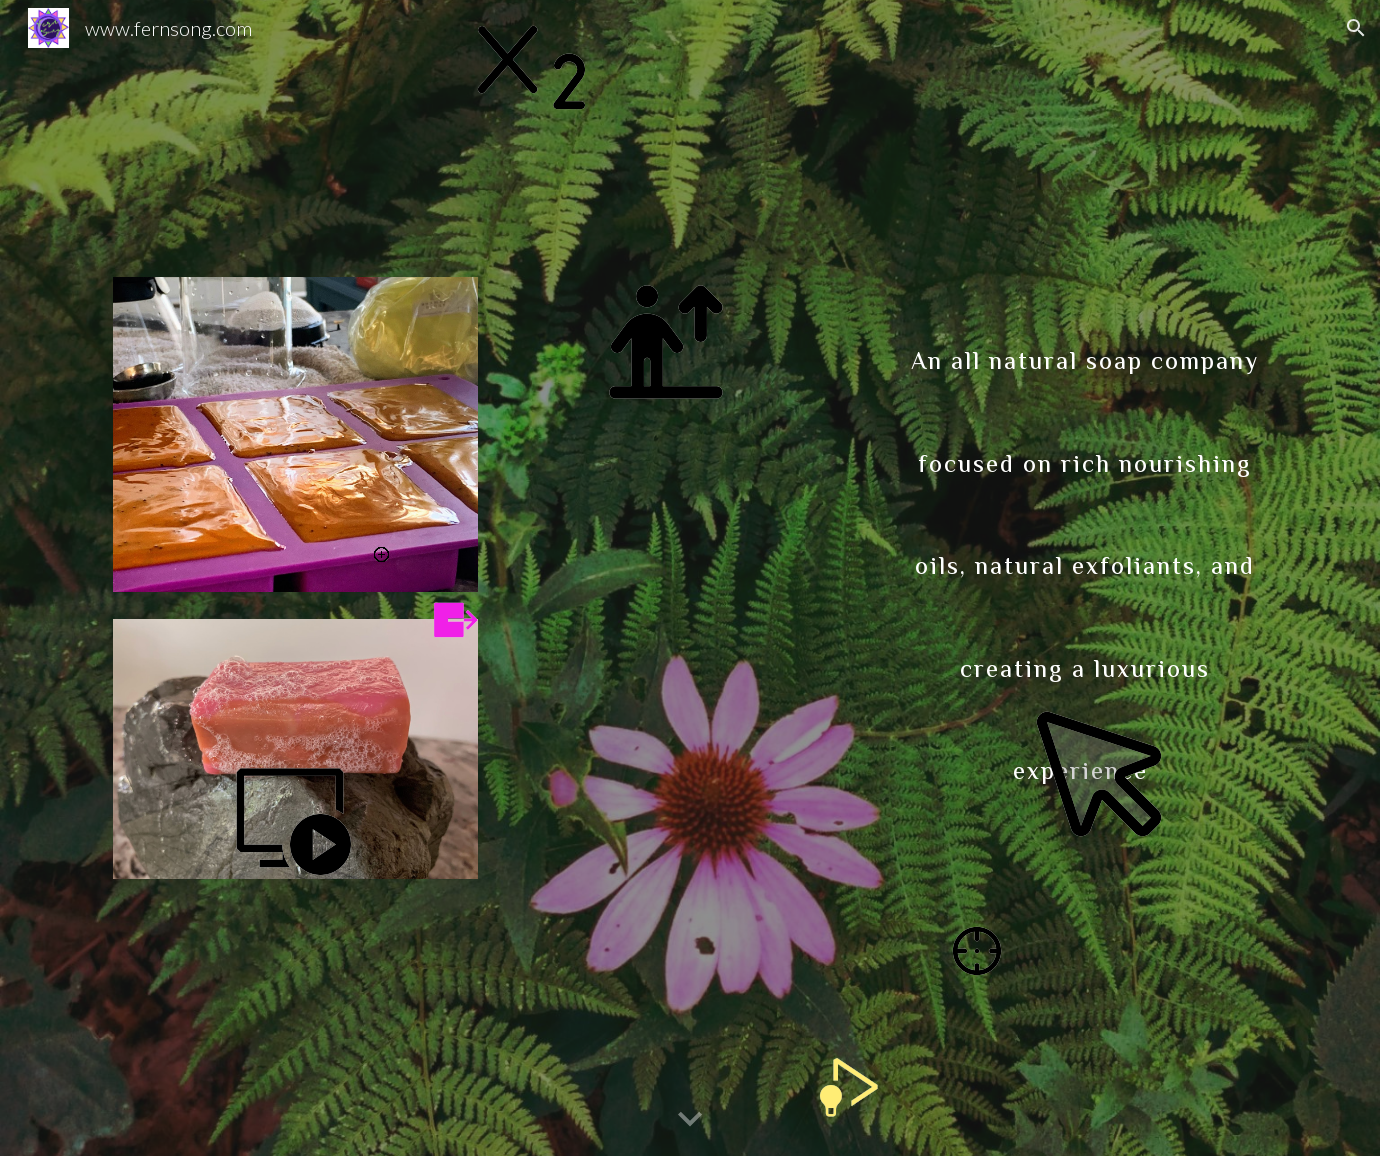 This screenshot has height=1156, width=1380. What do you see at coordinates (1099, 774) in the screenshot?
I see `mouse cursor pointer` at bounding box center [1099, 774].